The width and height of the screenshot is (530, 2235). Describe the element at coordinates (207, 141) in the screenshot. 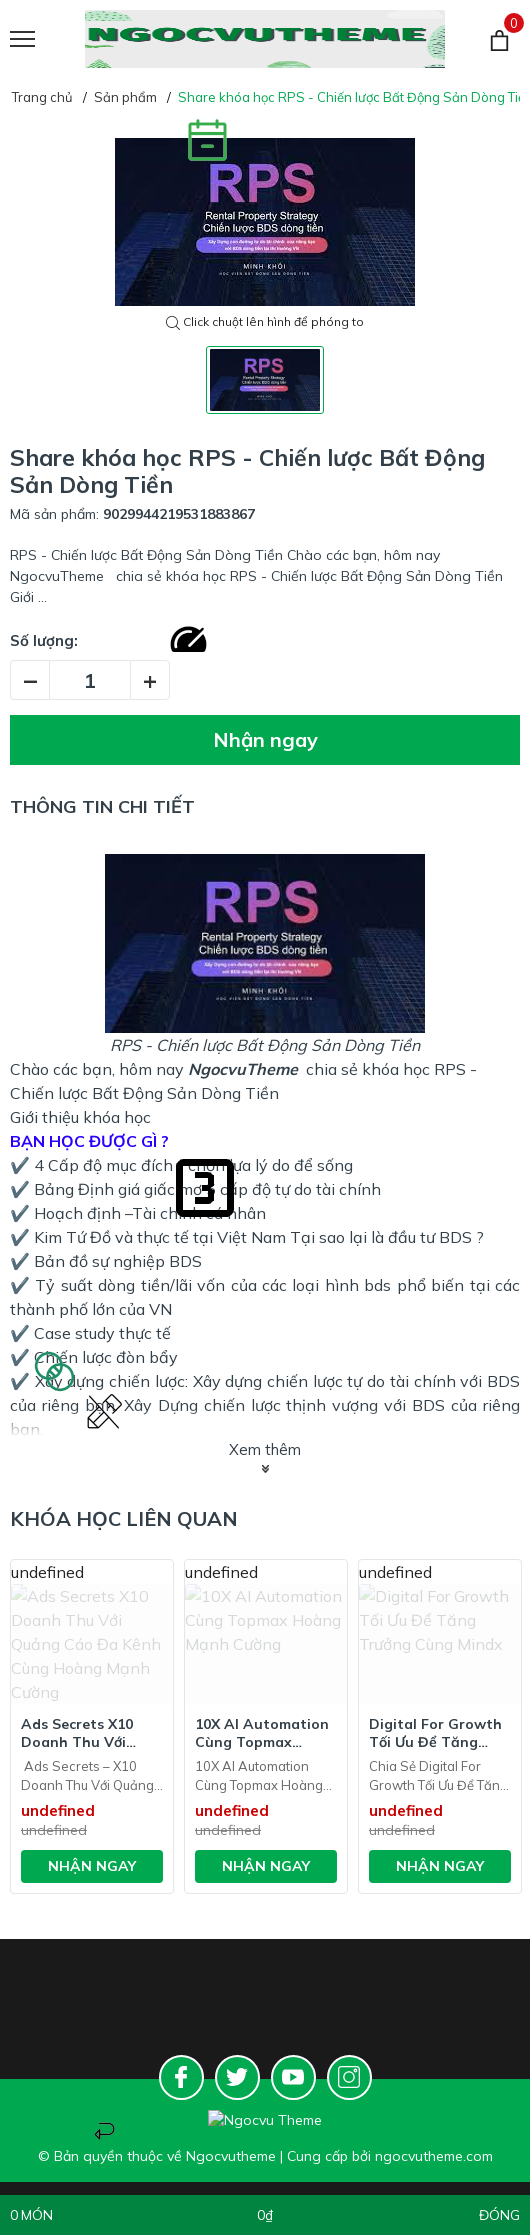

I see `remove an event from calendar` at that location.